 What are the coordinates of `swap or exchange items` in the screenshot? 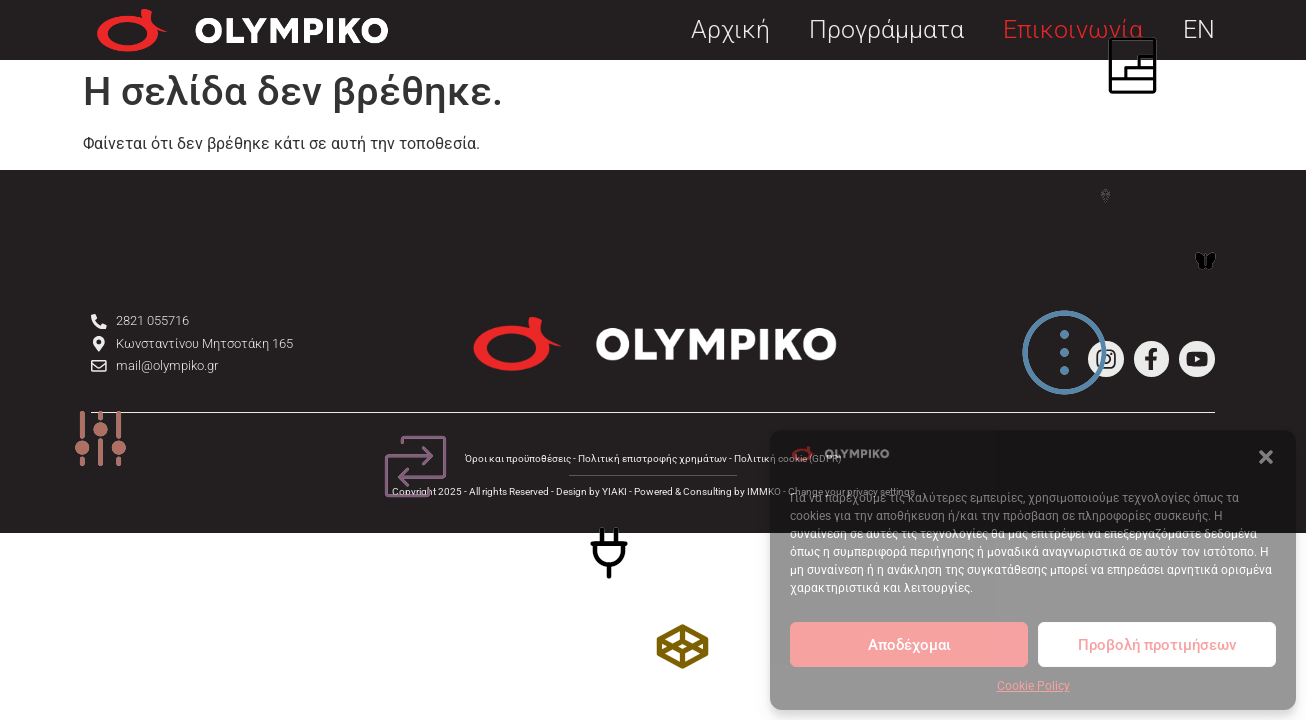 It's located at (415, 466).